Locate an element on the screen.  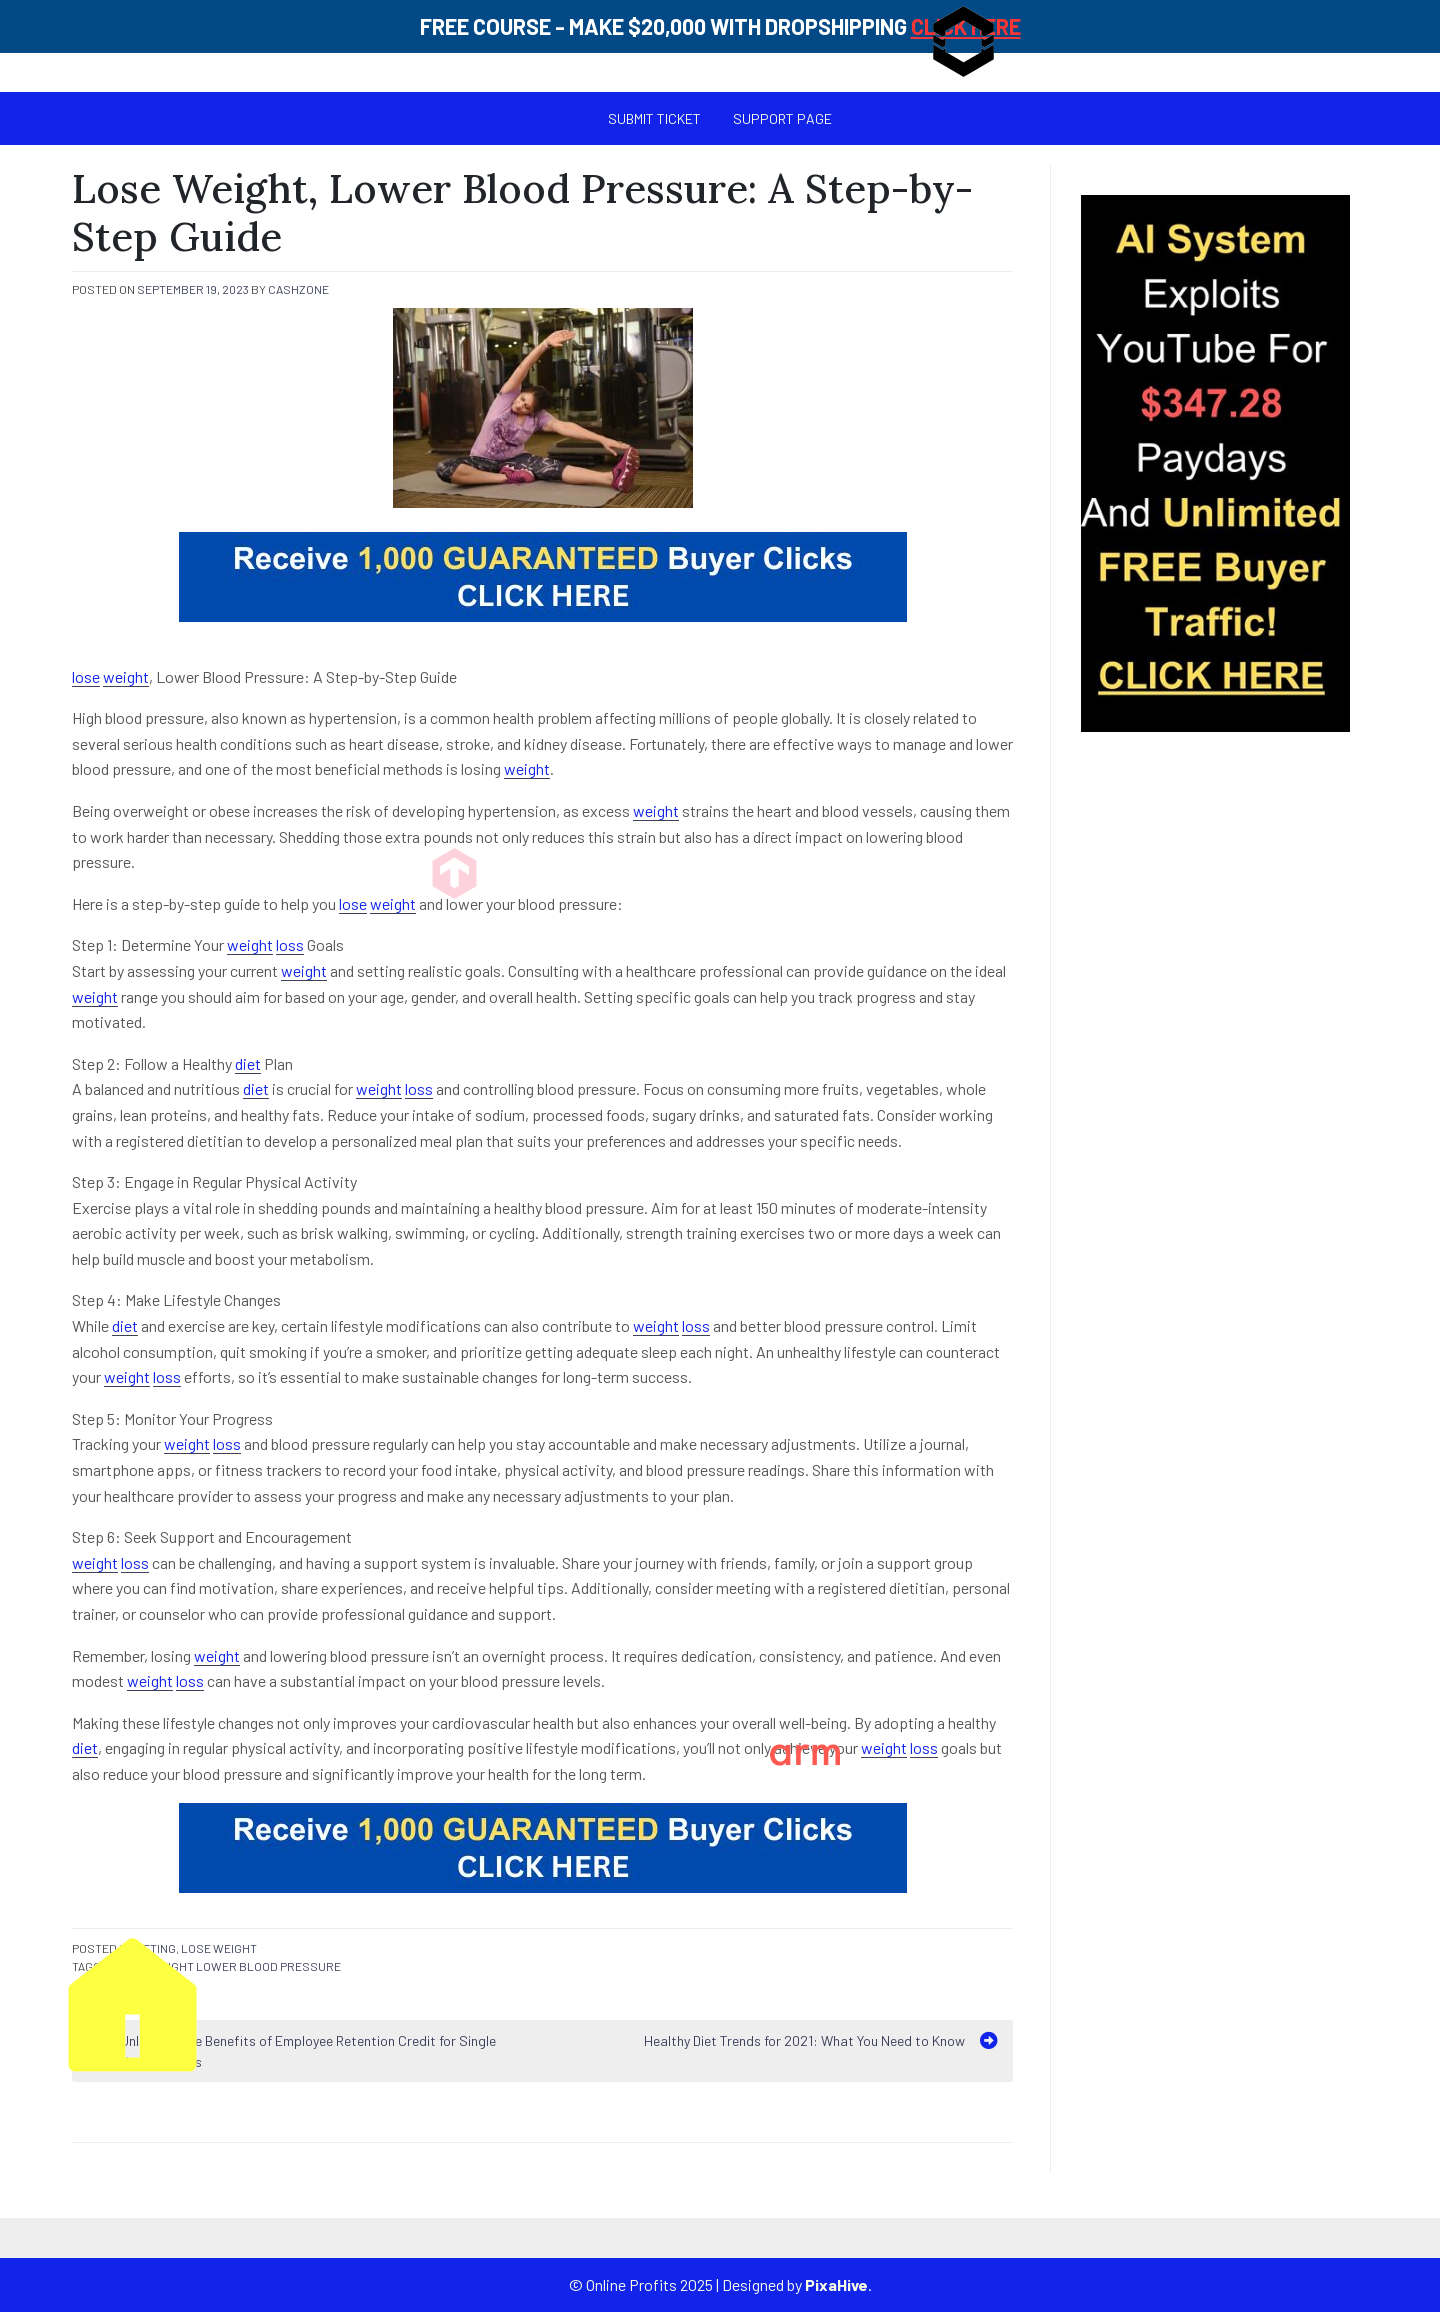
Arm company logo is located at coordinates (805, 1755).